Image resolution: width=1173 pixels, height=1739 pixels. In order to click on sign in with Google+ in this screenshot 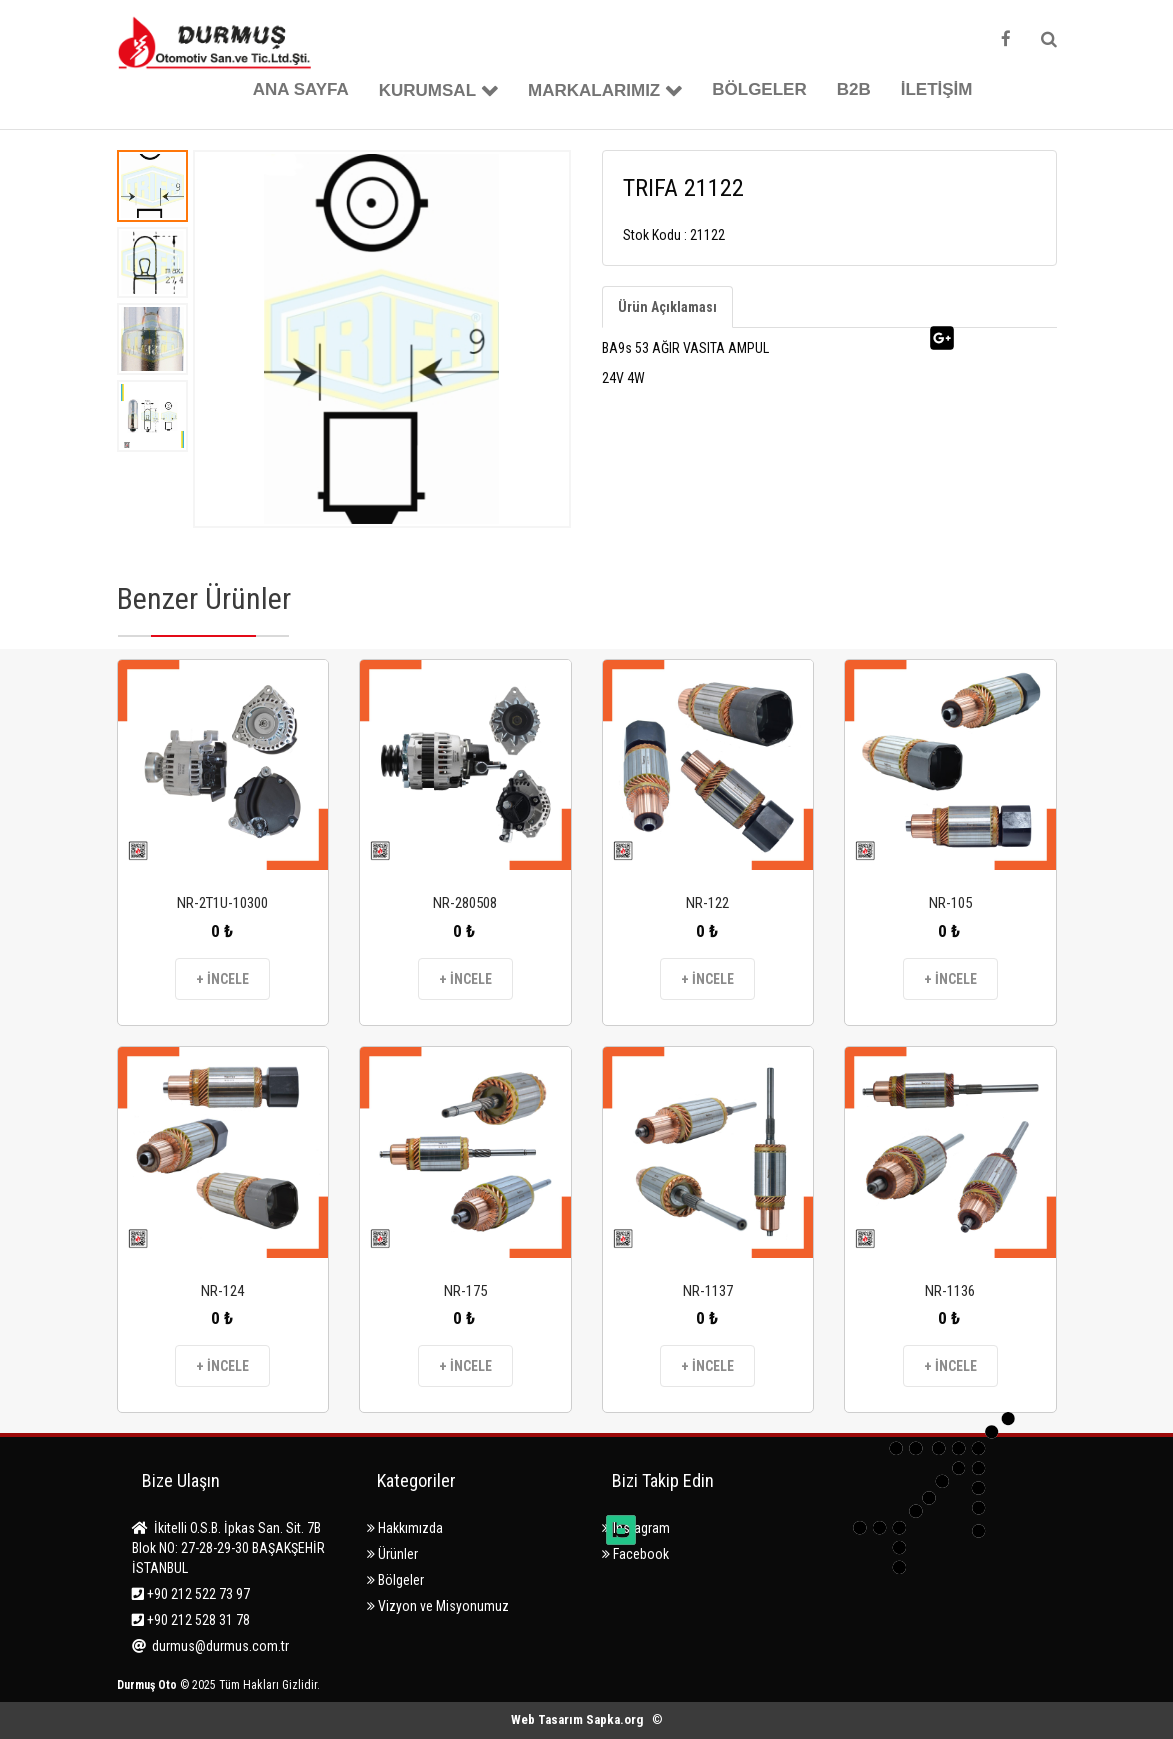, I will do `click(942, 338)`.